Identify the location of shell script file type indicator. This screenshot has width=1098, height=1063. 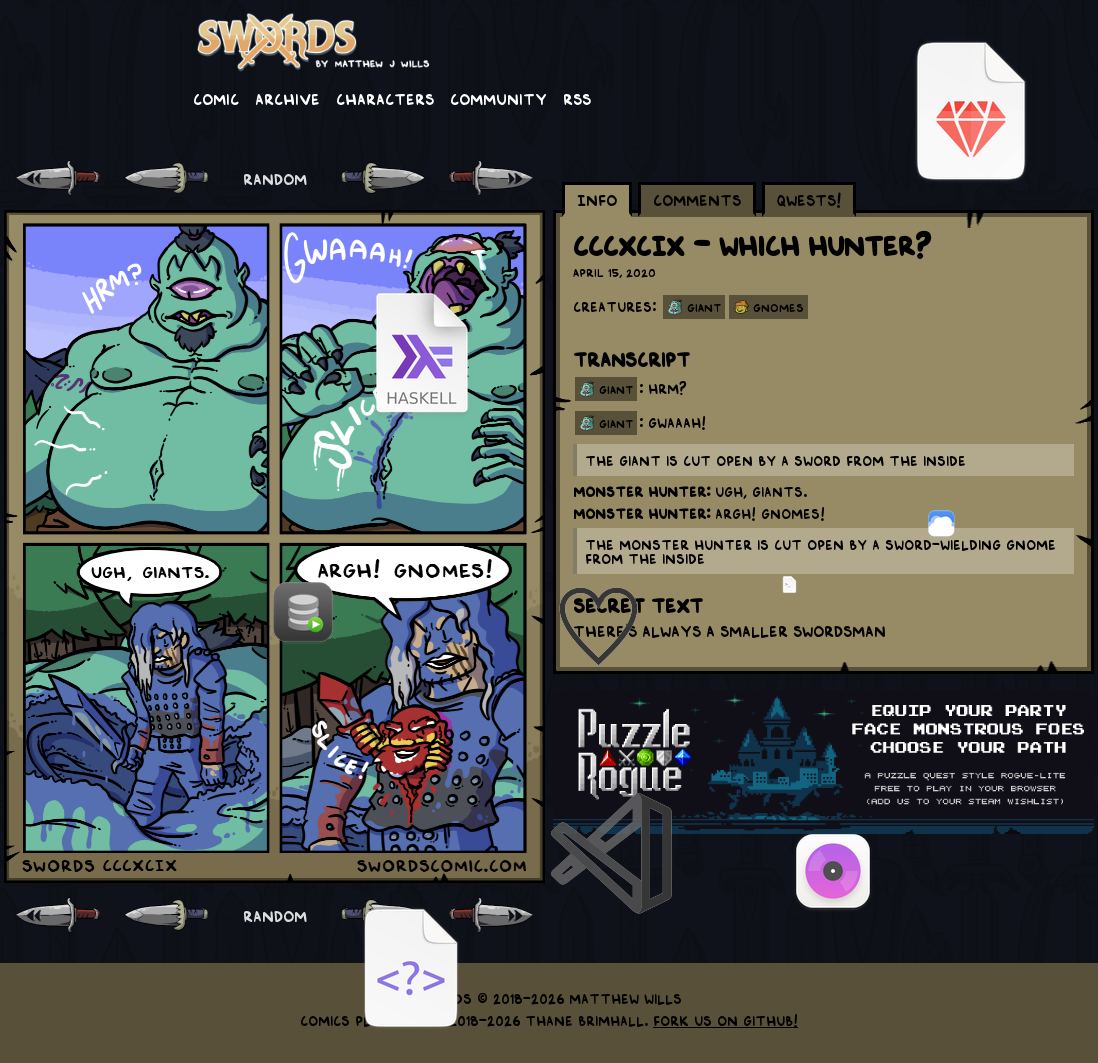
(789, 584).